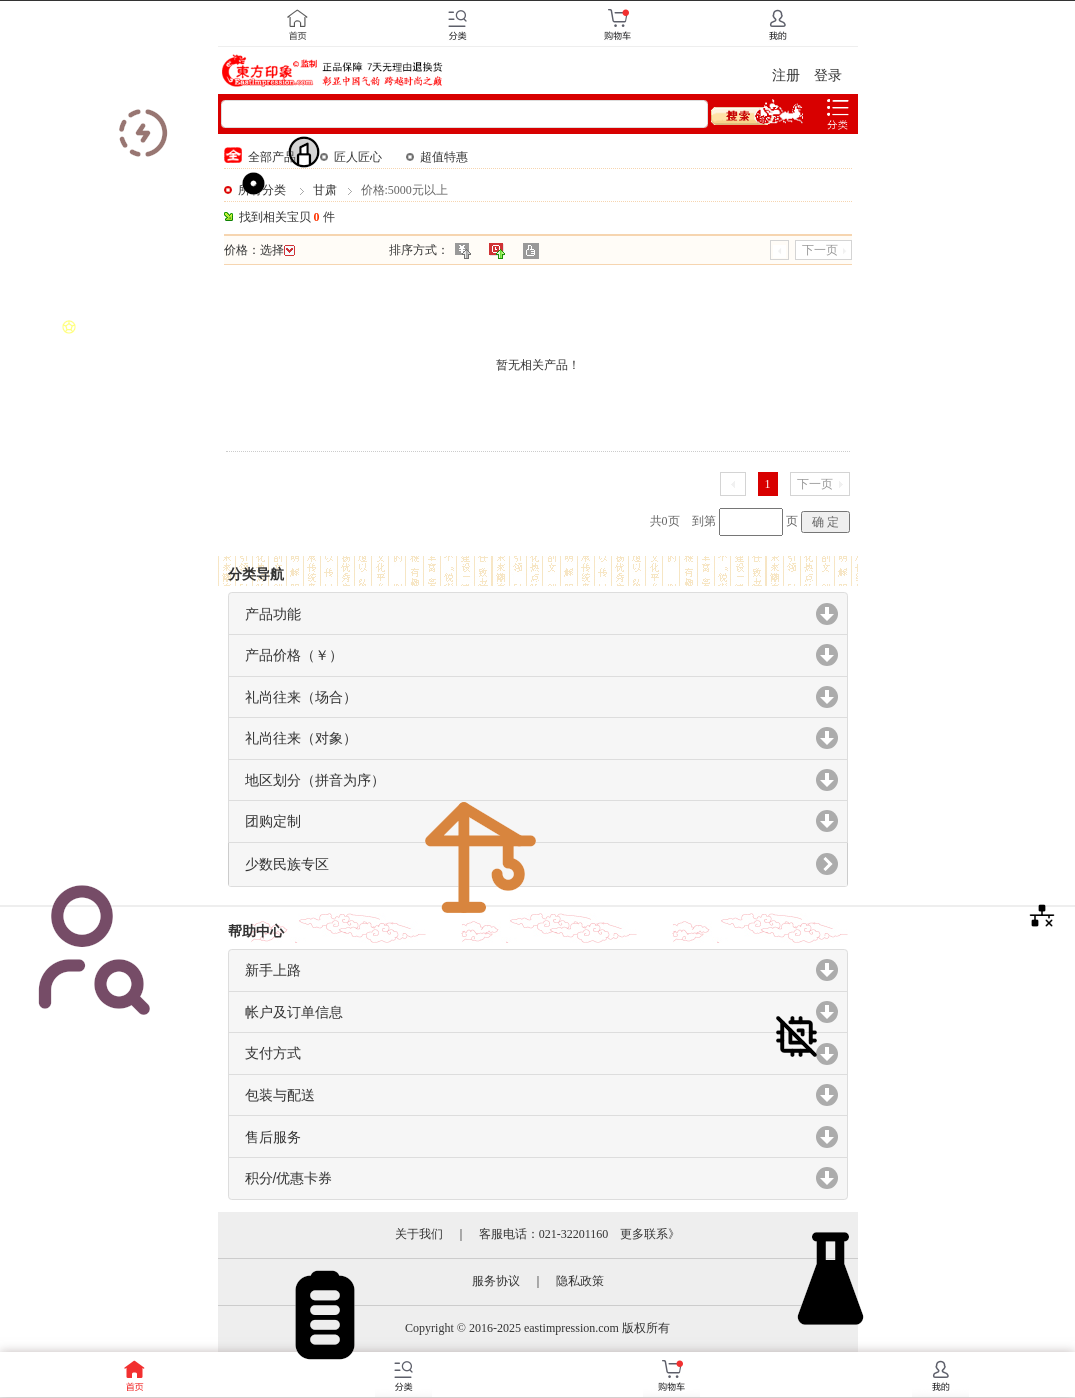 This screenshot has width=1075, height=1398. I want to click on network connection failed or unavailable, so click(1042, 916).